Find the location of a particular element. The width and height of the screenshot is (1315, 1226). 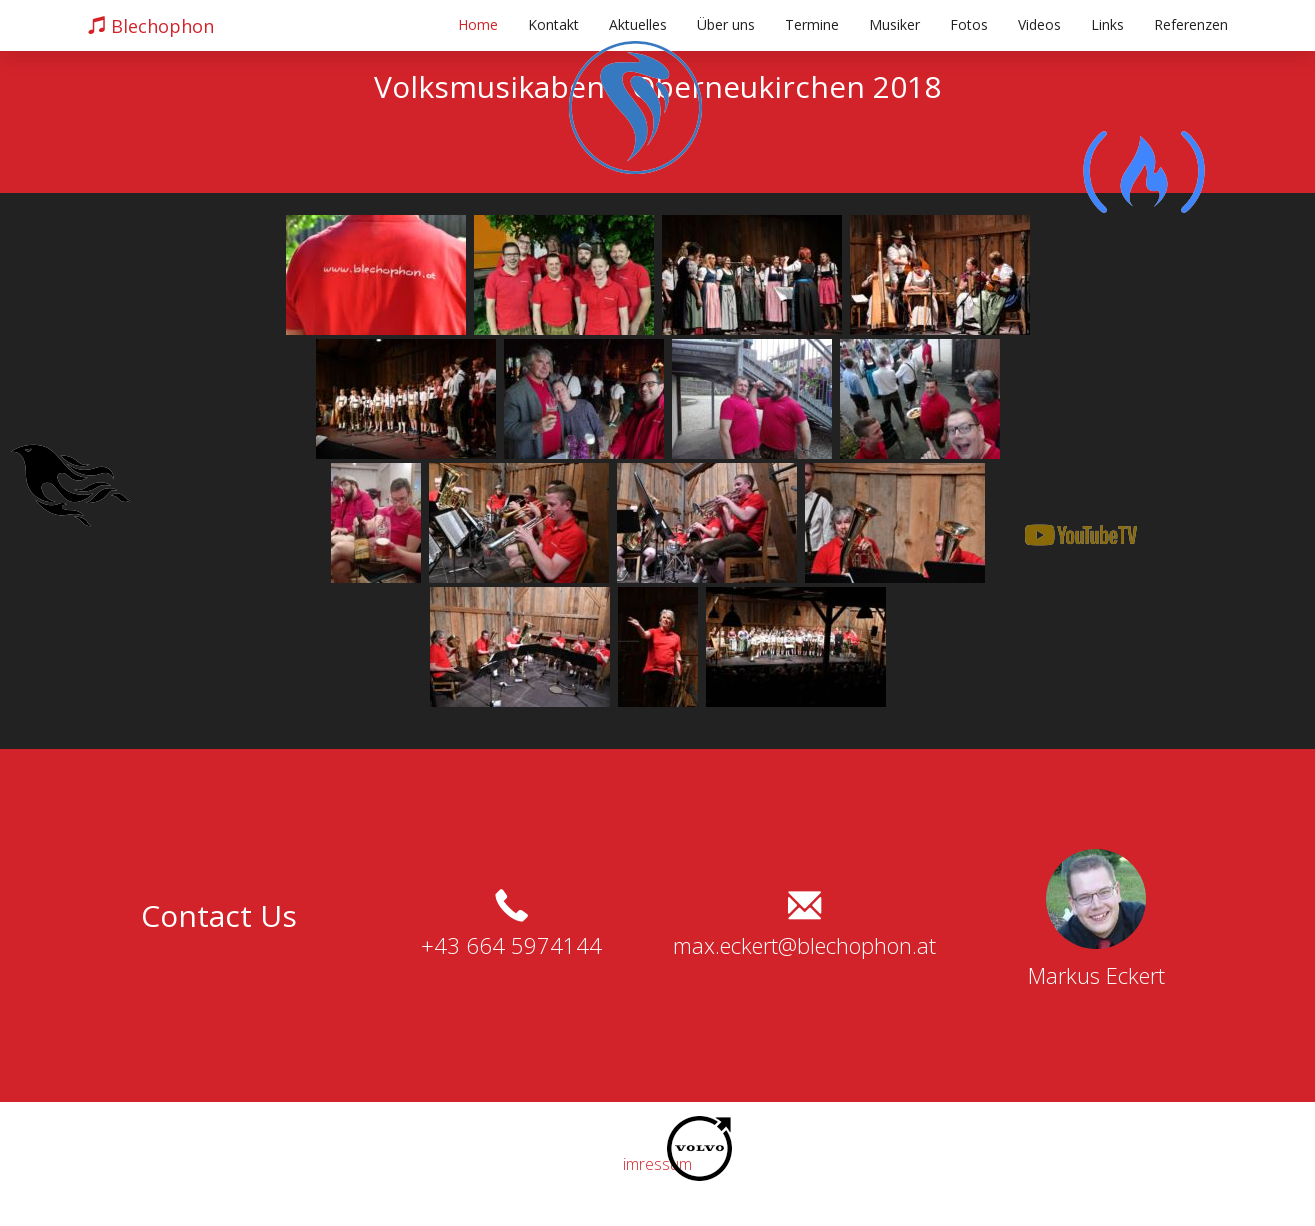

open YouTube TV app is located at coordinates (1081, 535).